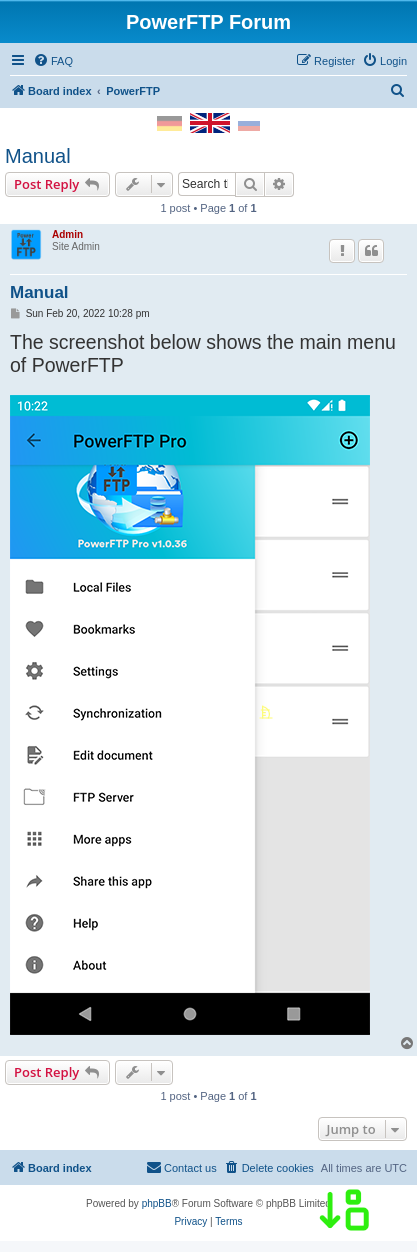 Image resolution: width=417 pixels, height=1252 pixels. Describe the element at coordinates (266, 712) in the screenshot. I see `view landmark or tourist attraction` at that location.